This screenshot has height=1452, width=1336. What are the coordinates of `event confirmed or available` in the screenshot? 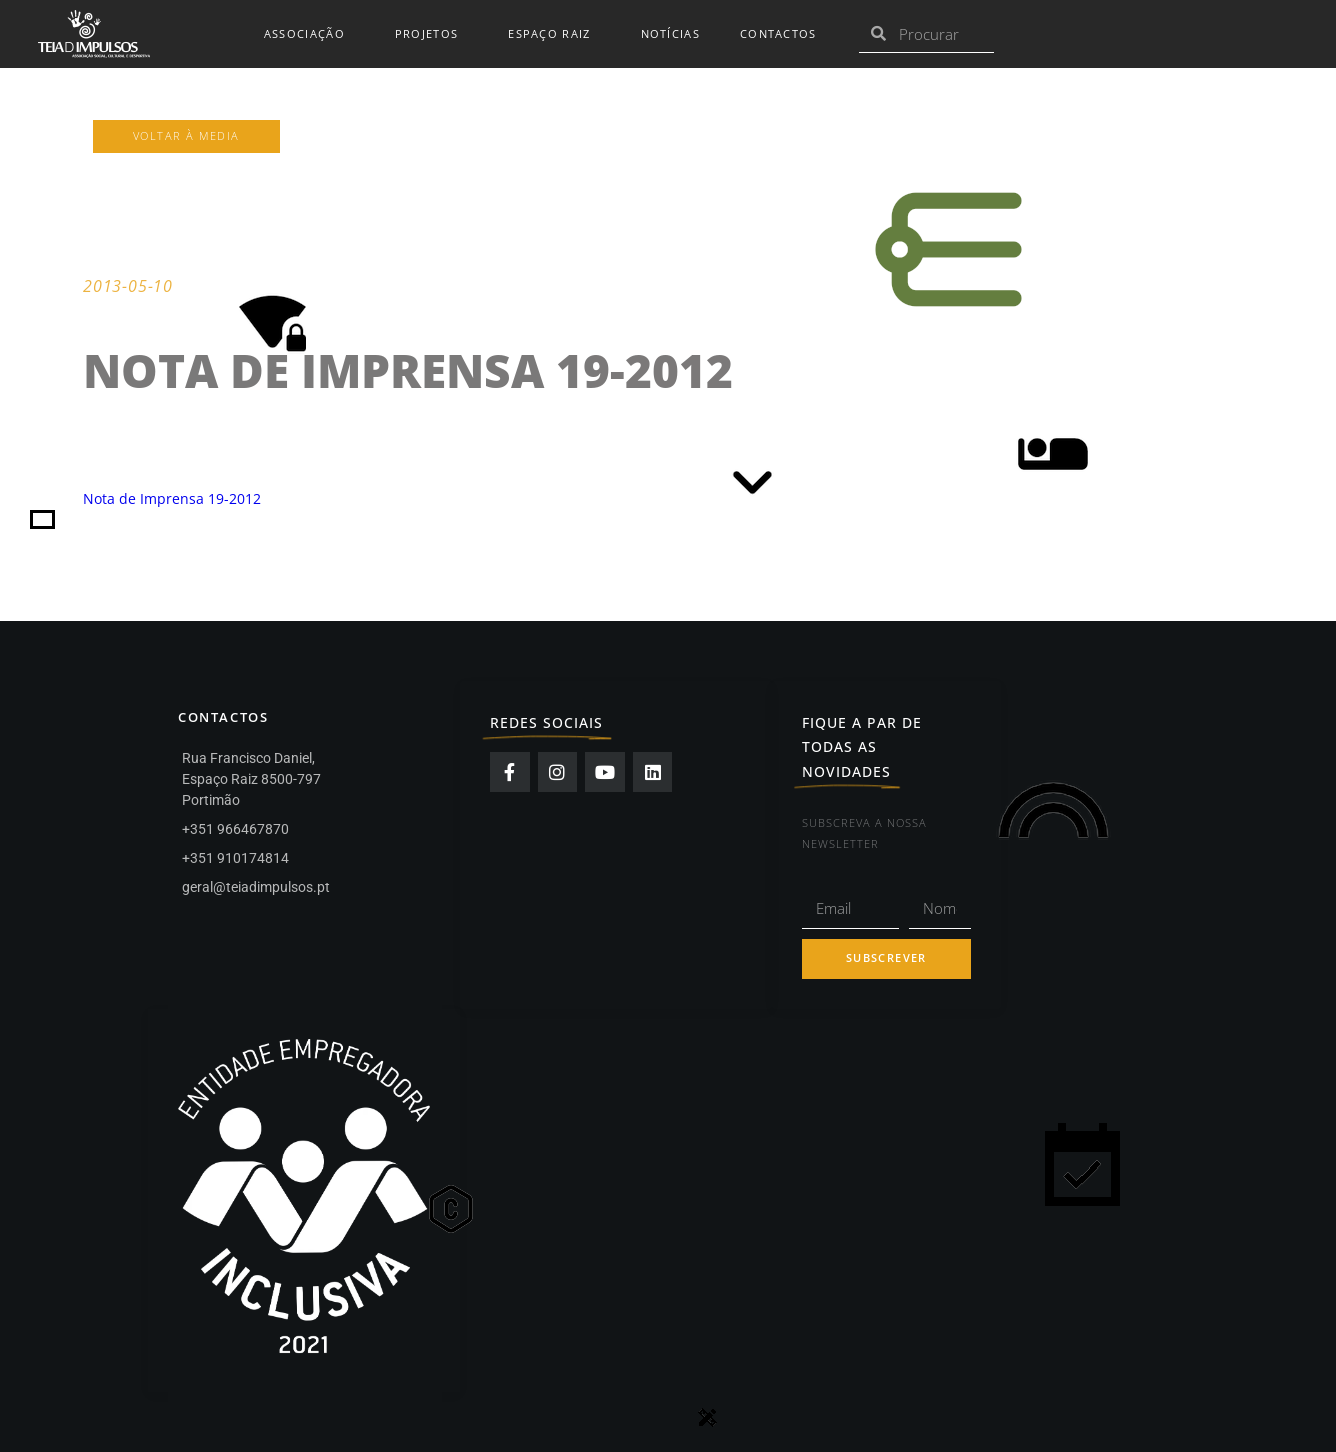 It's located at (1082, 1168).